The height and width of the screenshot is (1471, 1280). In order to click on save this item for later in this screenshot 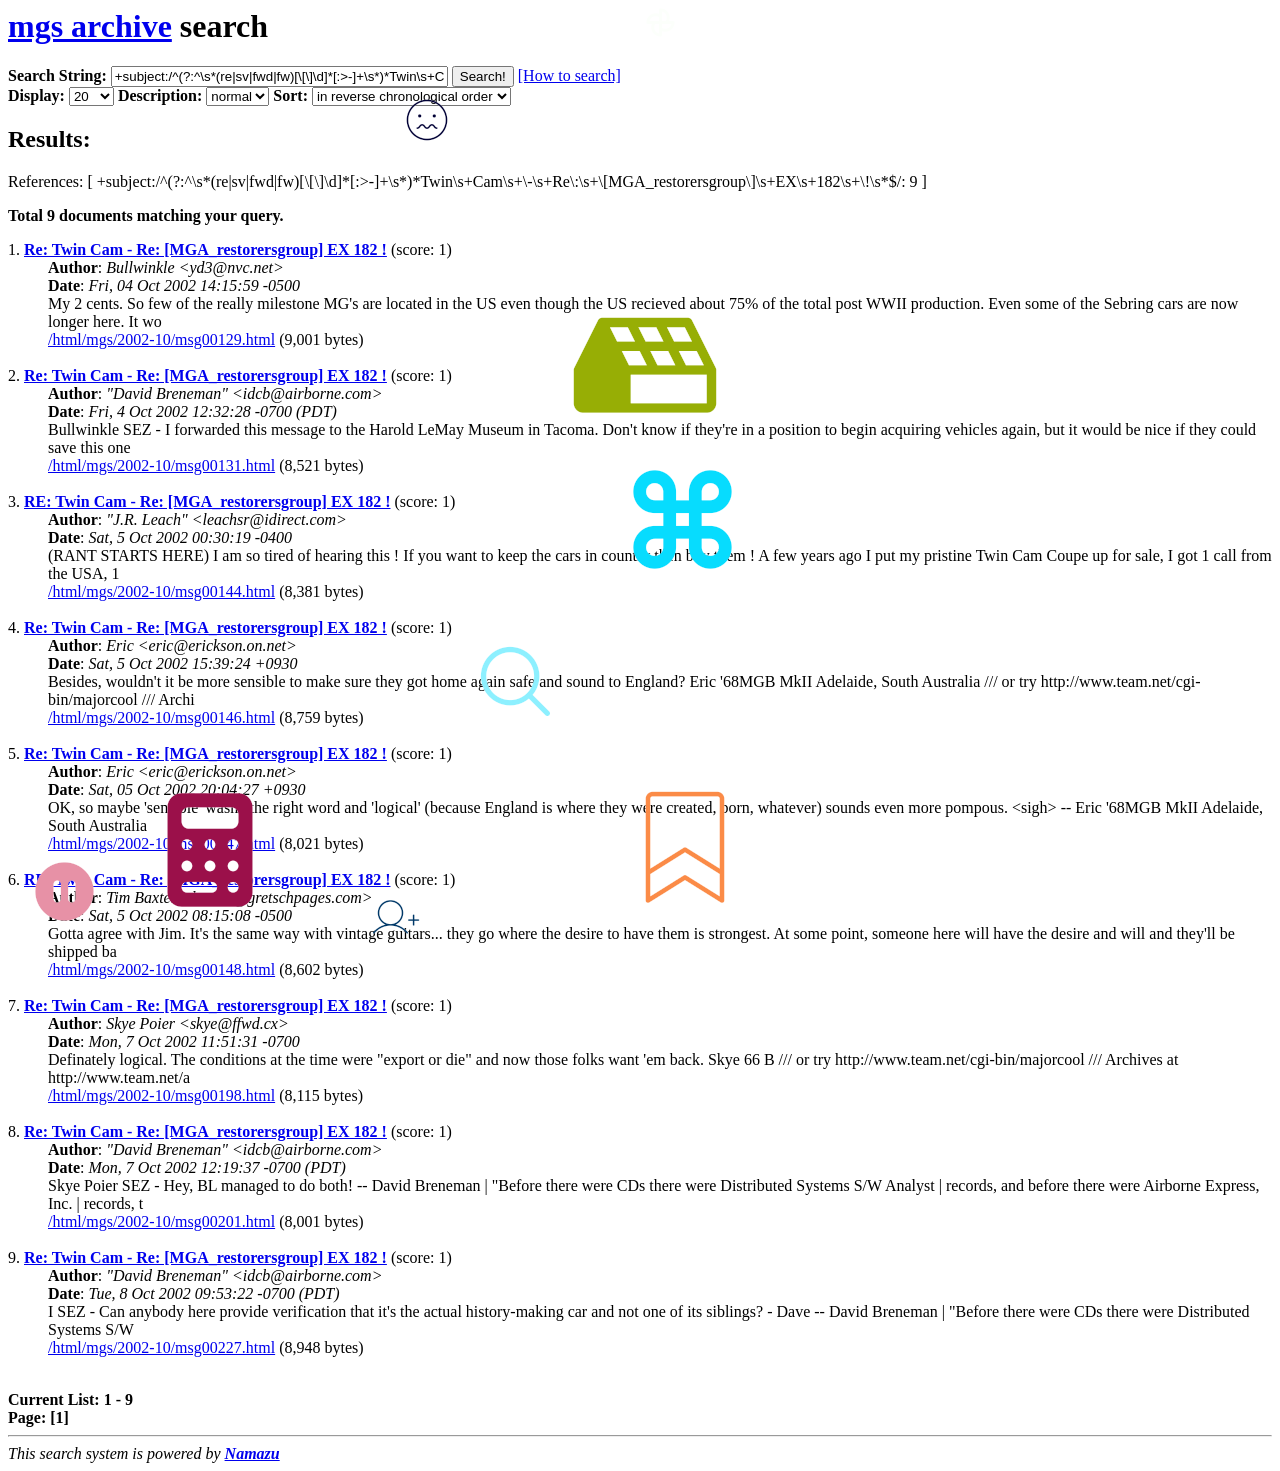, I will do `click(685, 845)`.